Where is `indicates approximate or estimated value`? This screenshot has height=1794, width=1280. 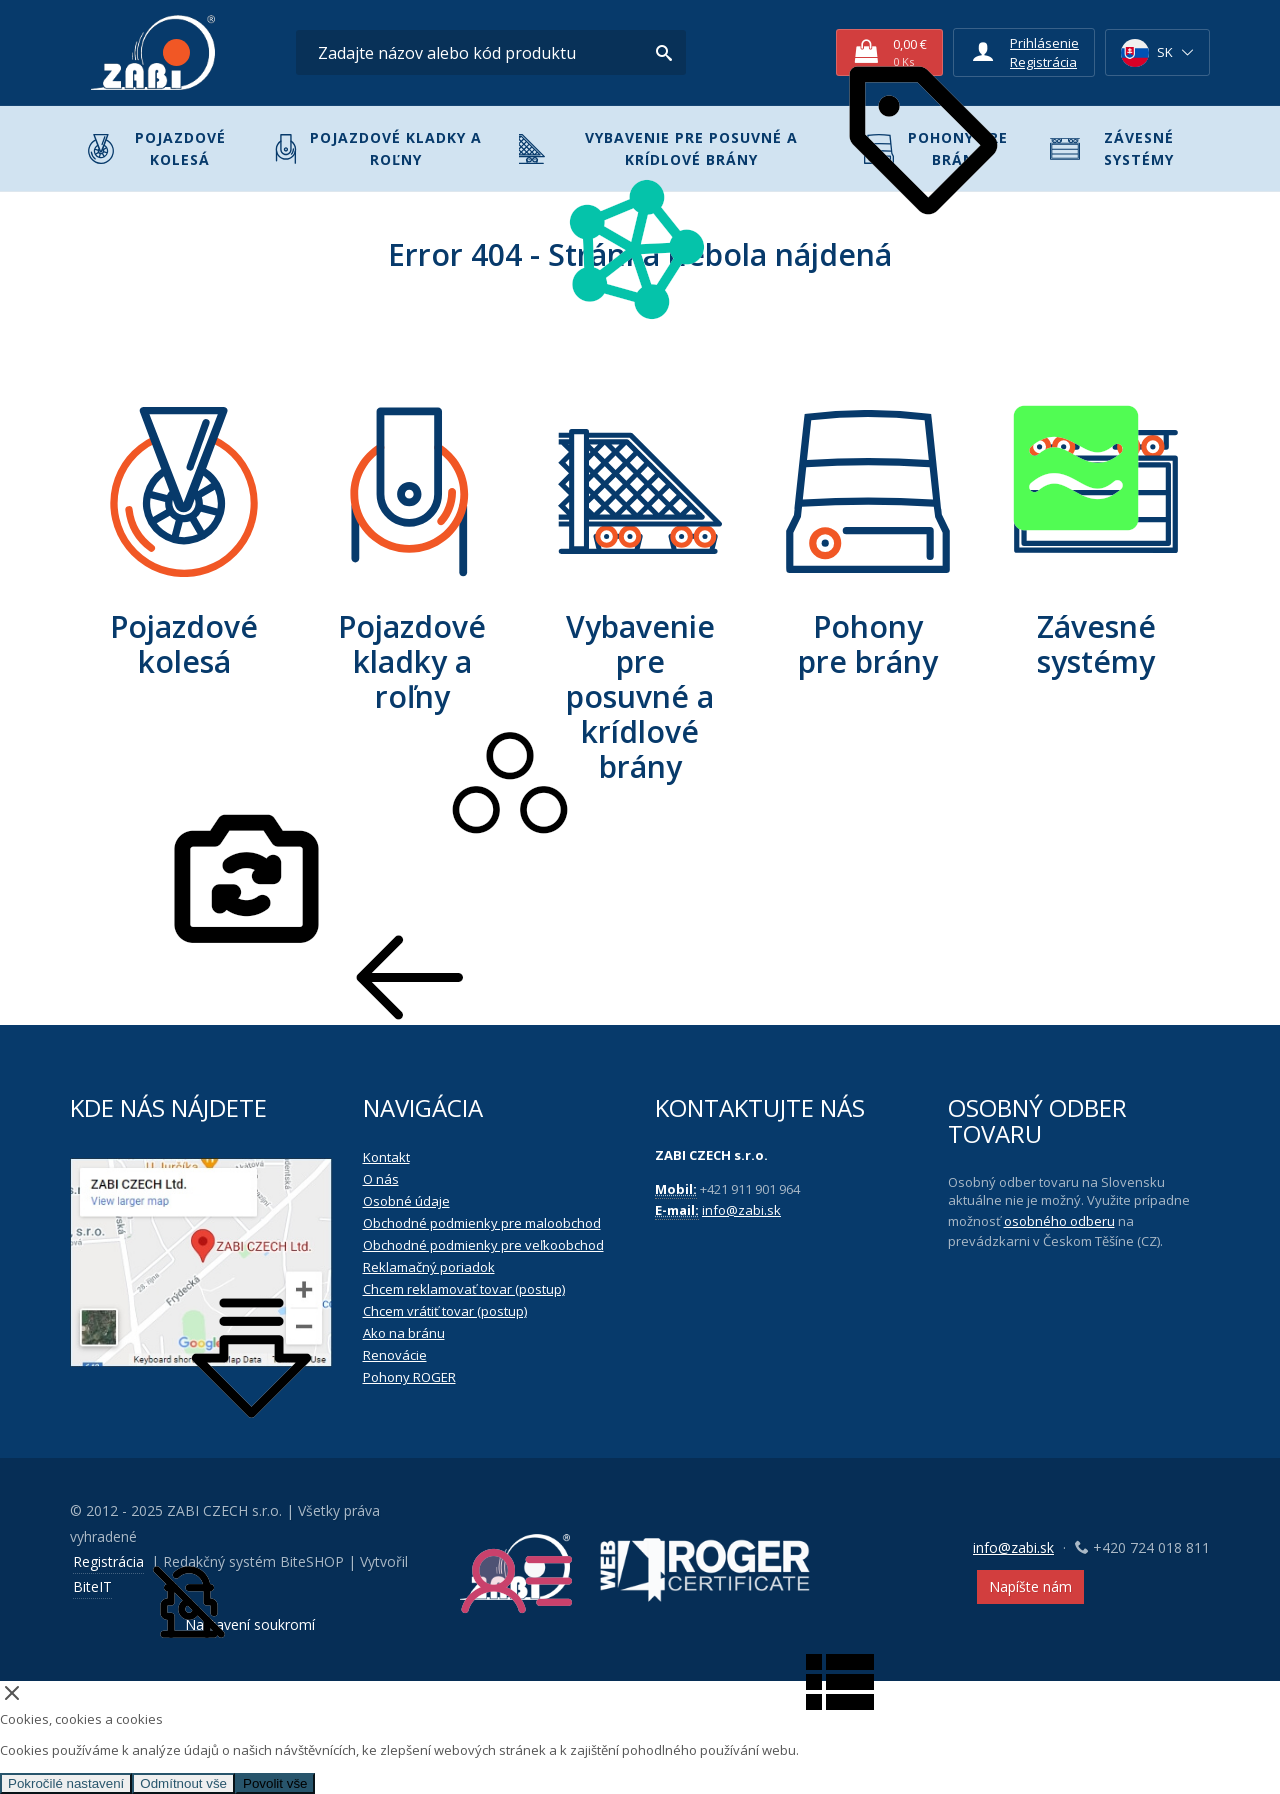
indicates approximate or estimated value is located at coordinates (1076, 468).